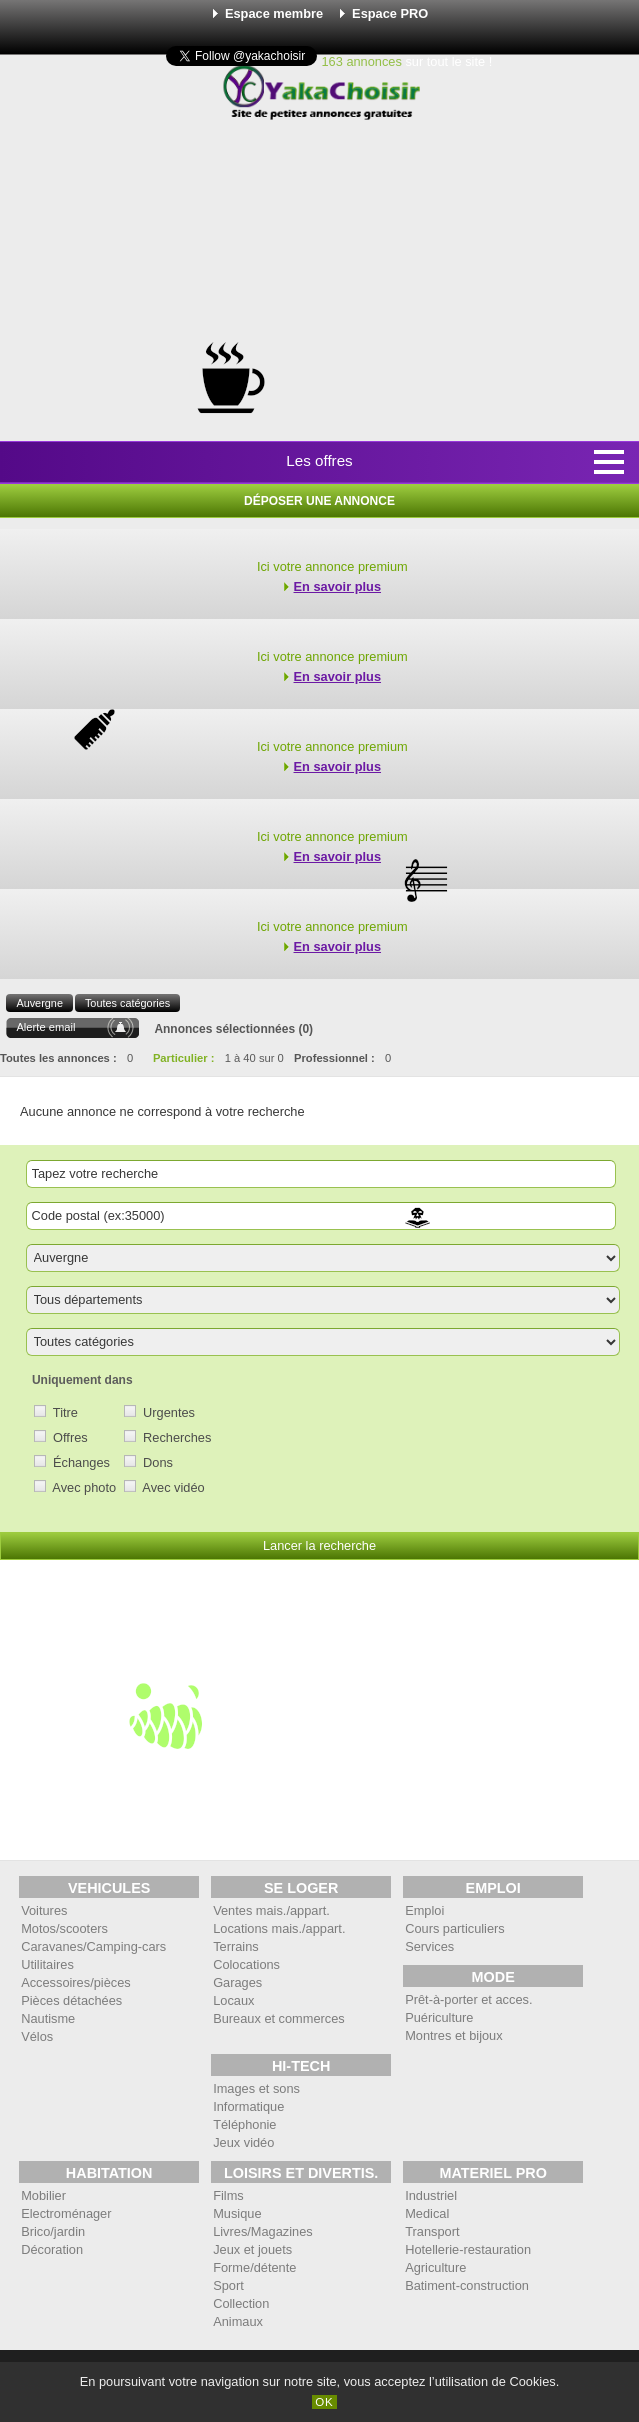 The width and height of the screenshot is (639, 2422). I want to click on find nearby coffee shops or cafés, so click(231, 377).